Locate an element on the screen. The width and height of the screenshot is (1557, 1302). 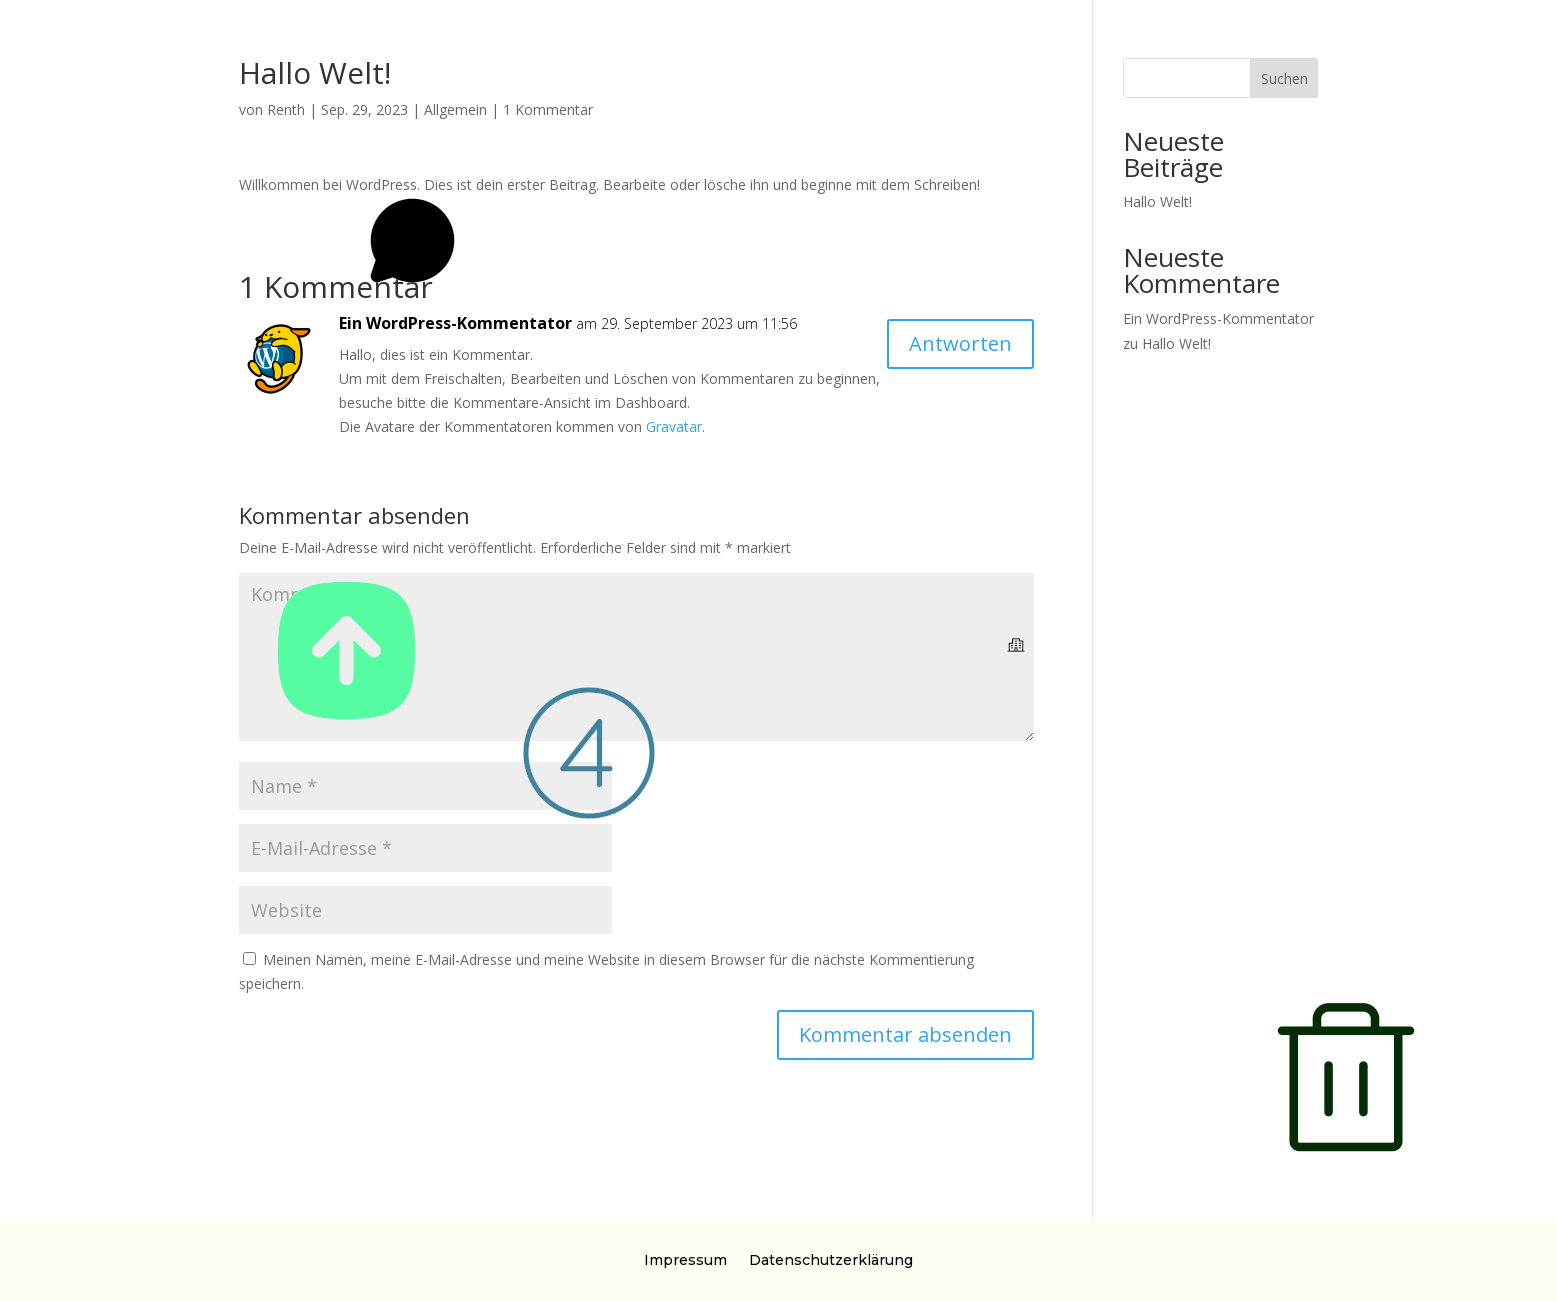
open chat or messaging is located at coordinates (412, 240).